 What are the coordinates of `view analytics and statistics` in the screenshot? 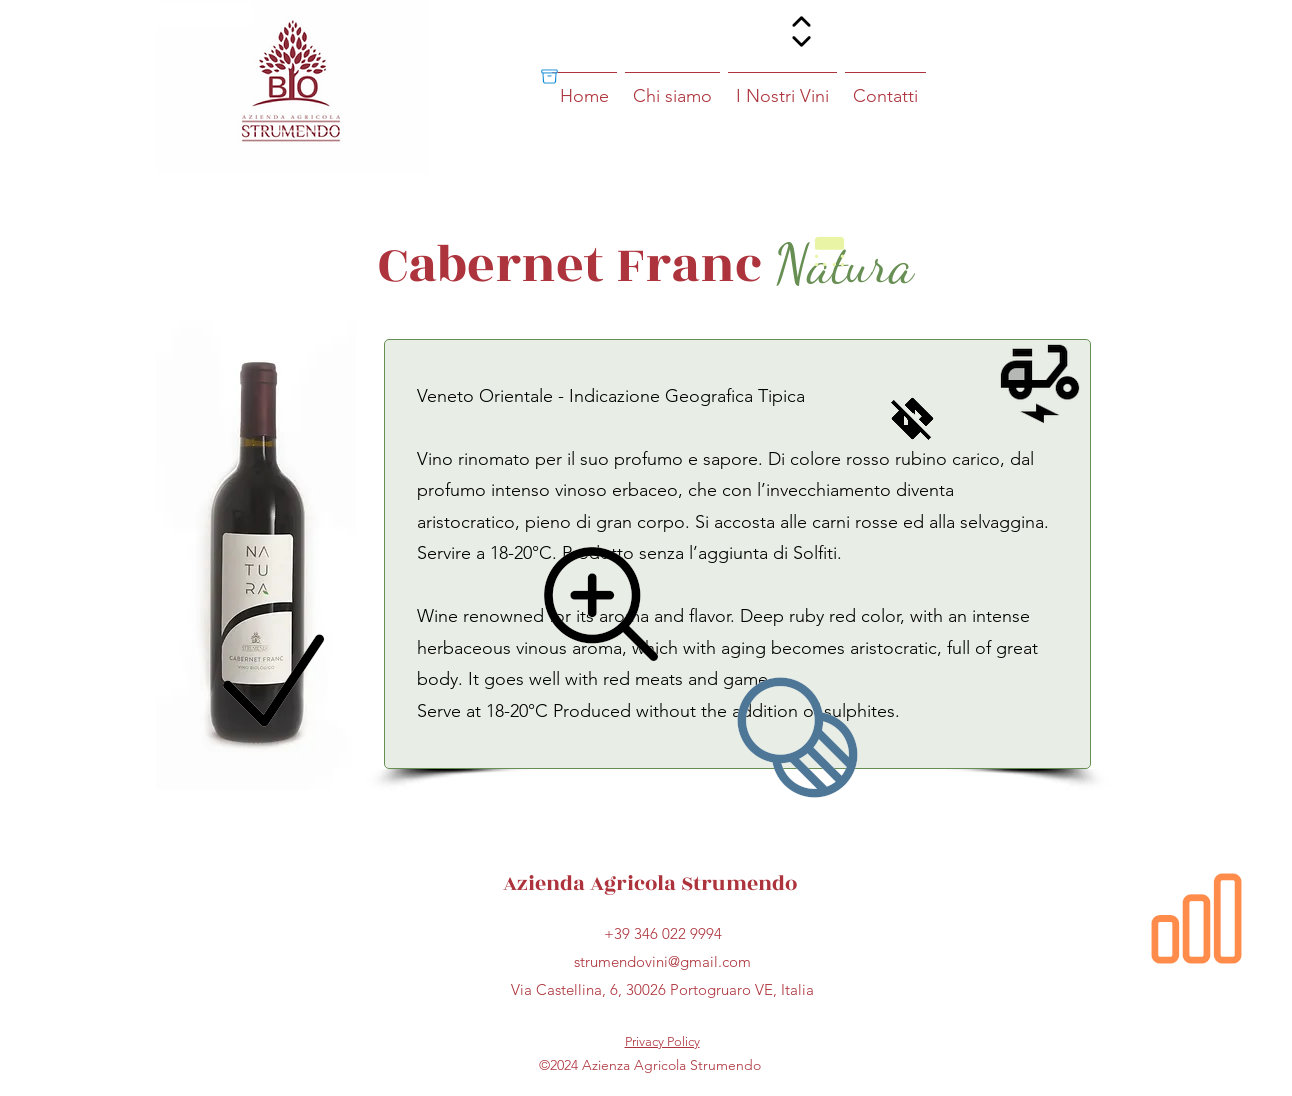 It's located at (1196, 918).